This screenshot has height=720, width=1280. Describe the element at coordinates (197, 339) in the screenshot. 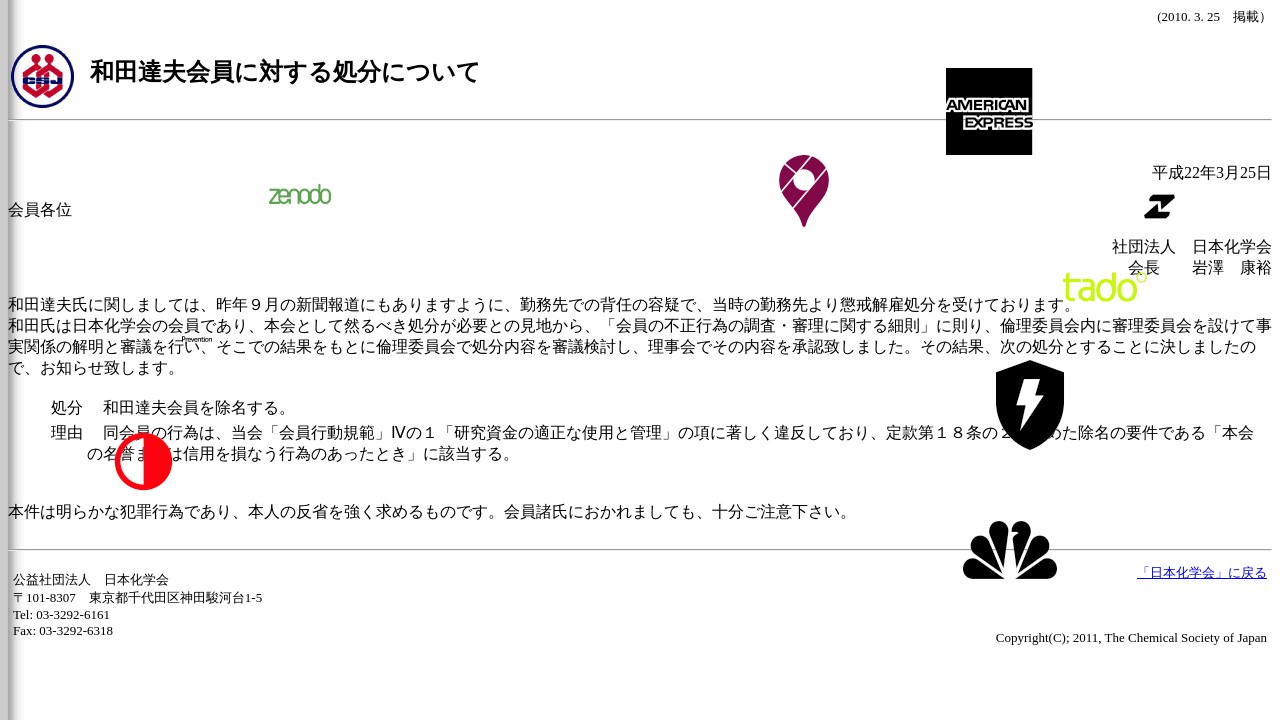

I see `prevention magazine brand logo` at that location.